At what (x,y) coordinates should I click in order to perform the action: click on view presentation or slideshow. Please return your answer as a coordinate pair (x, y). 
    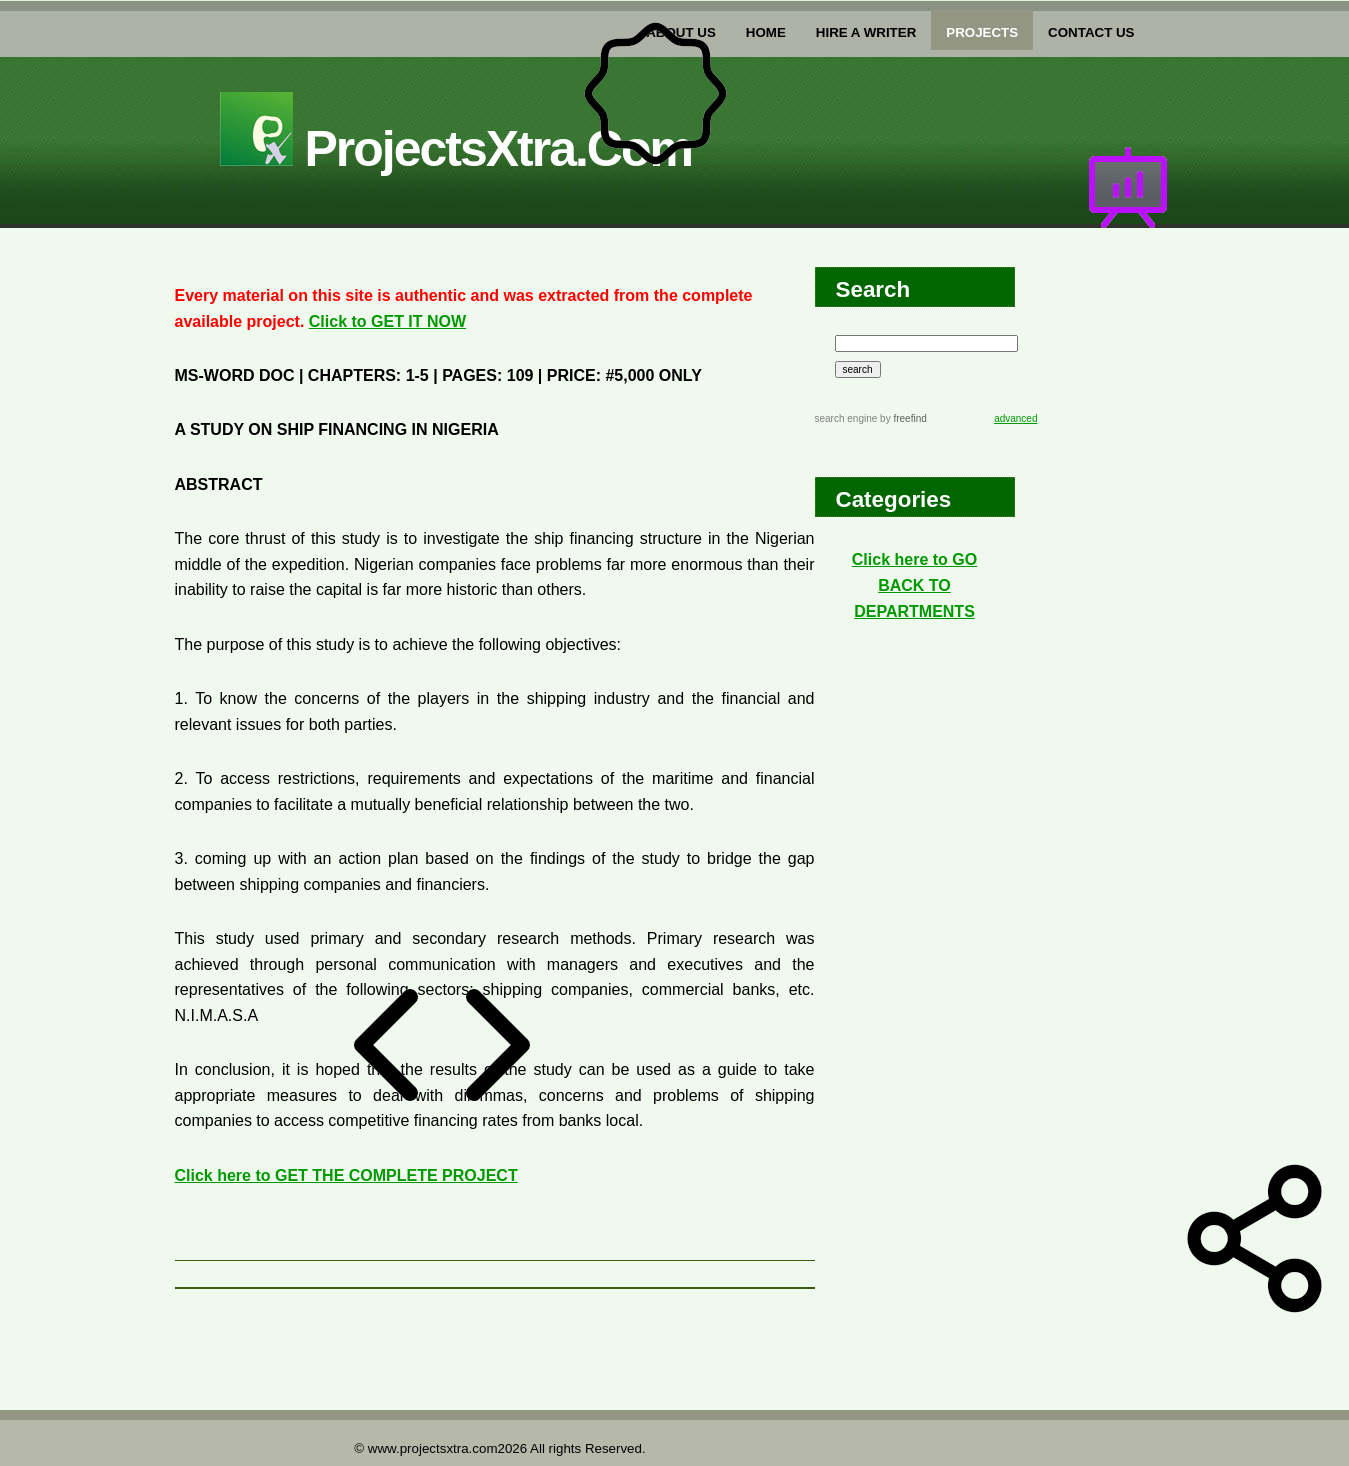
    Looking at the image, I should click on (1128, 189).